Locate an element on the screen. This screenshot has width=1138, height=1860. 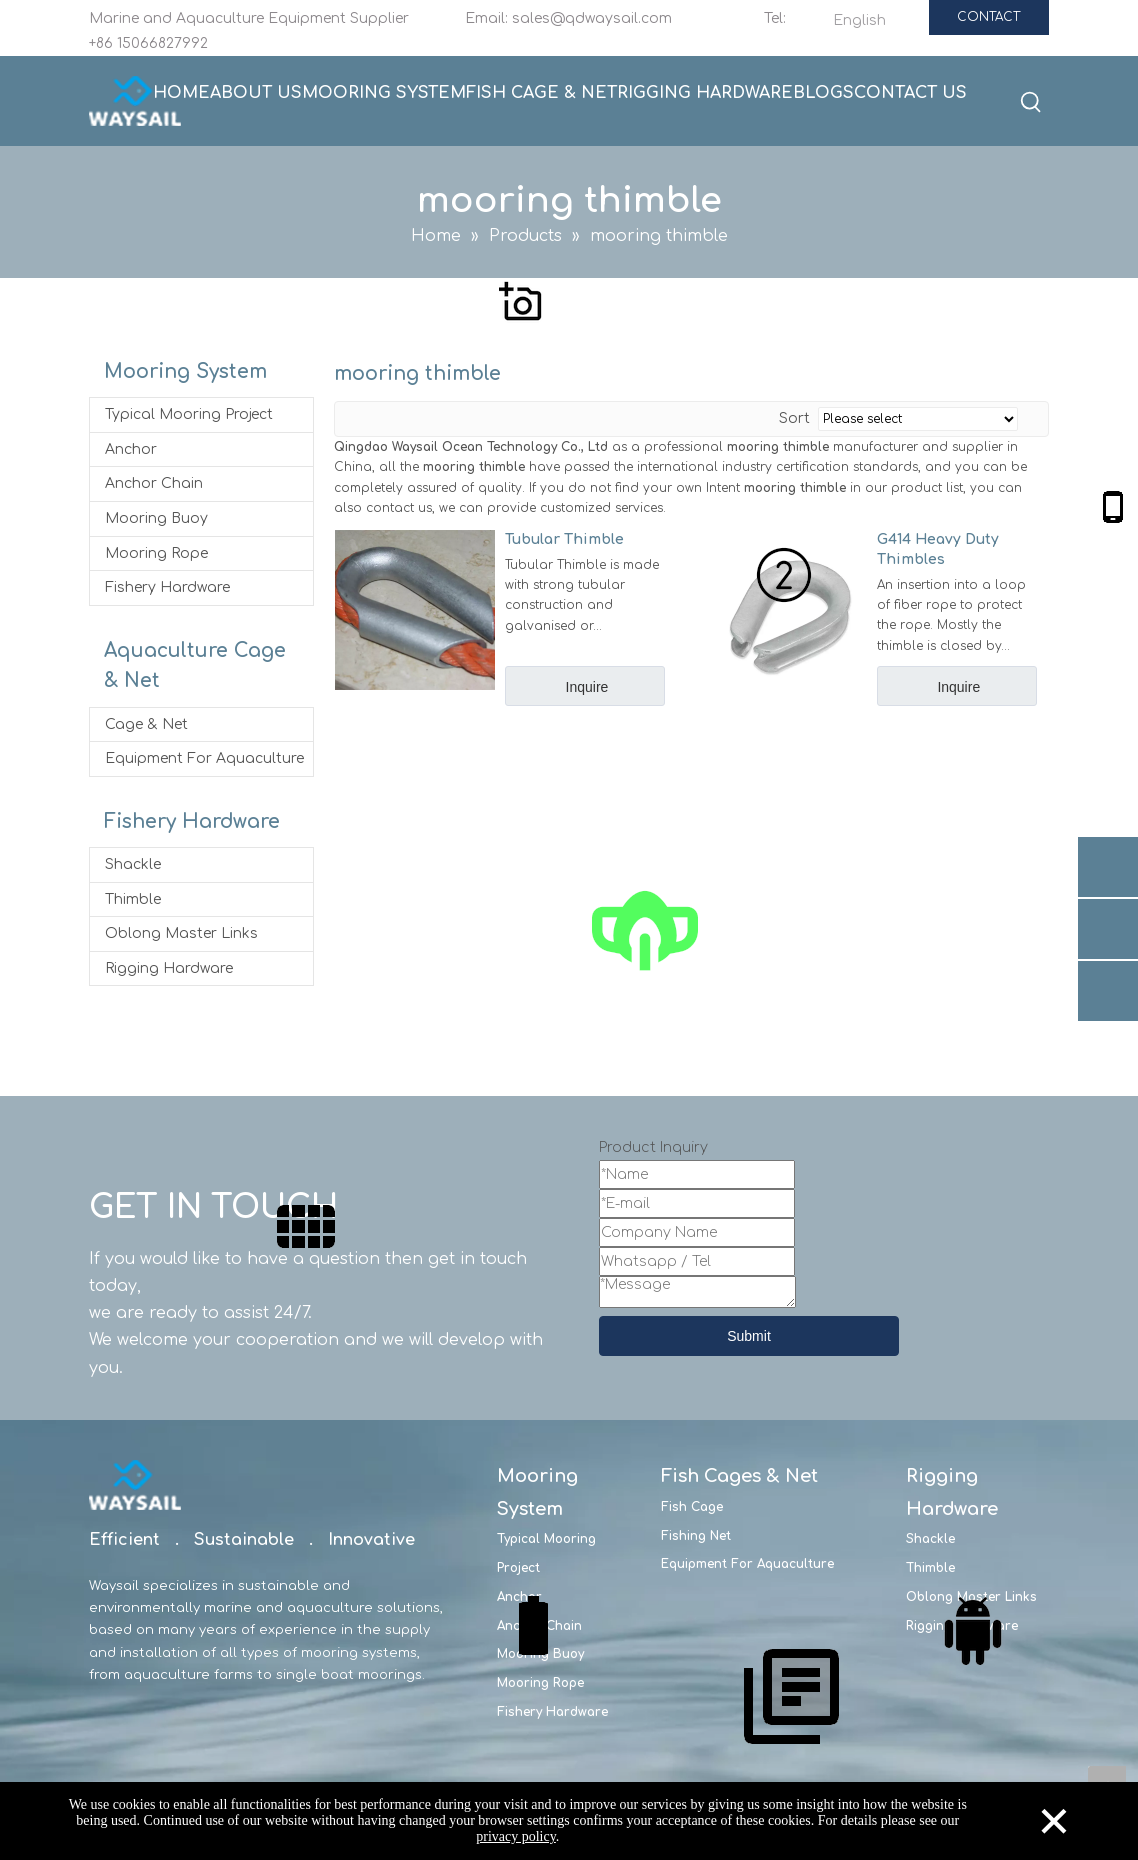
add a new photo is located at coordinates (521, 302).